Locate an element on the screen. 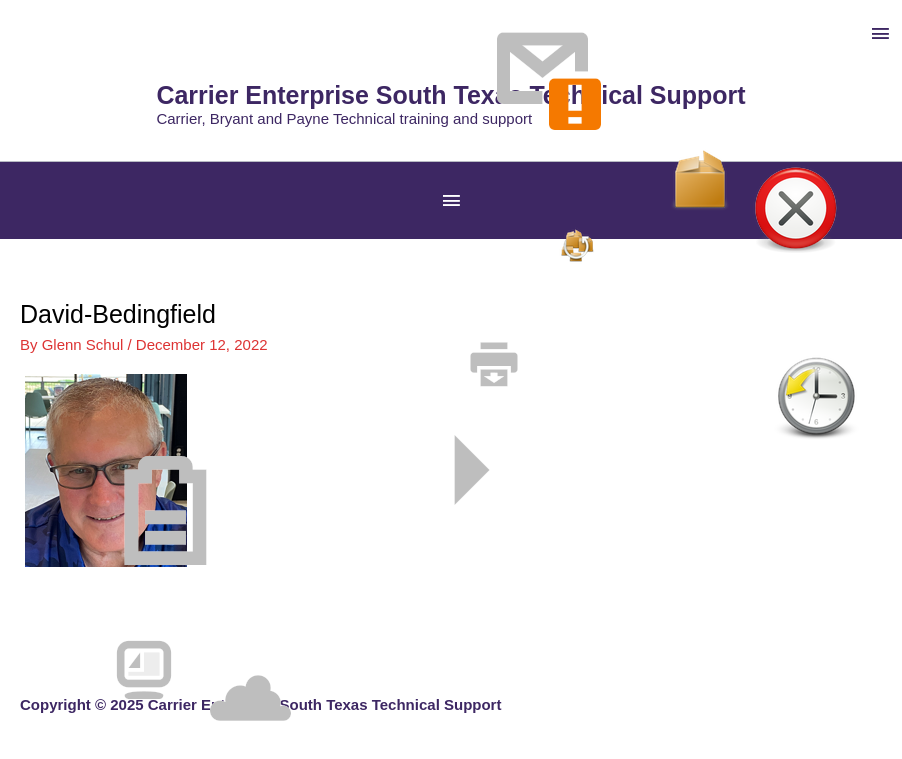 This screenshot has height=759, width=902. delete selected item is located at coordinates (798, 209).